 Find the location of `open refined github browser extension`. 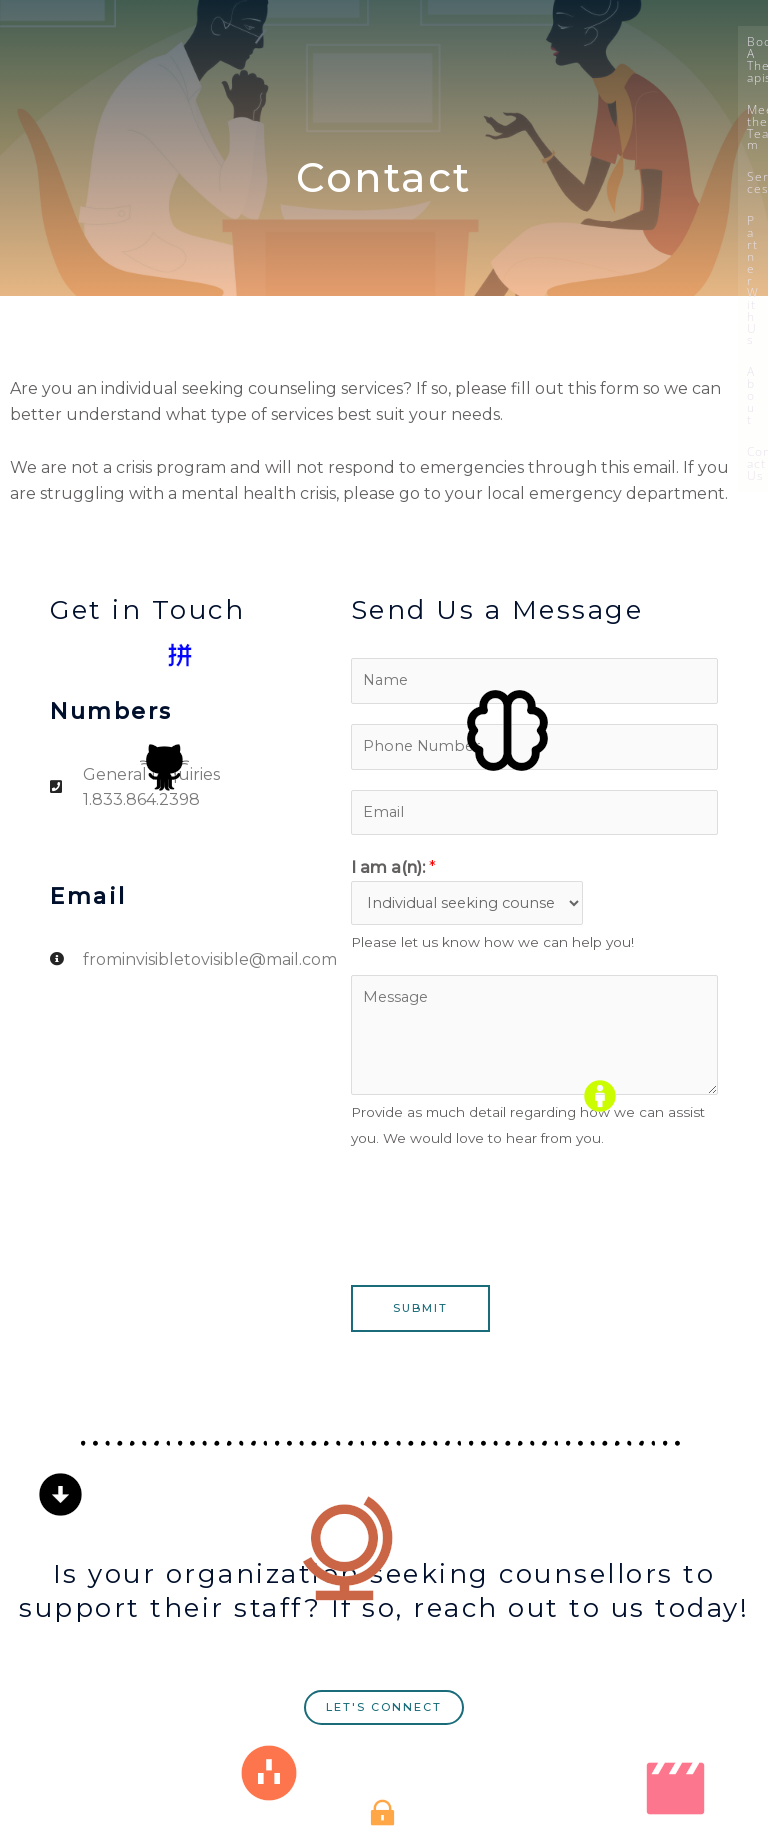

open refined github browser extension is located at coordinates (164, 767).